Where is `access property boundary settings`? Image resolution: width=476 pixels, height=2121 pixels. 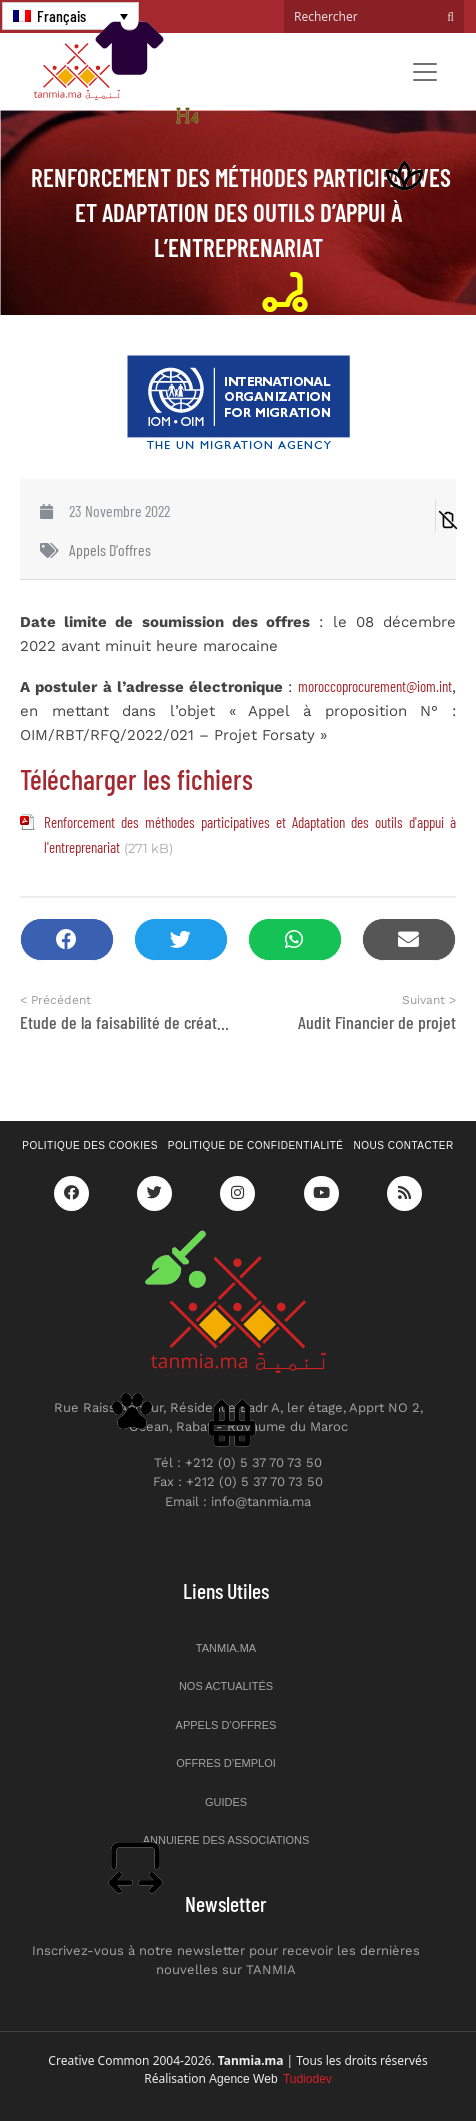
access property boundary settings is located at coordinates (232, 1423).